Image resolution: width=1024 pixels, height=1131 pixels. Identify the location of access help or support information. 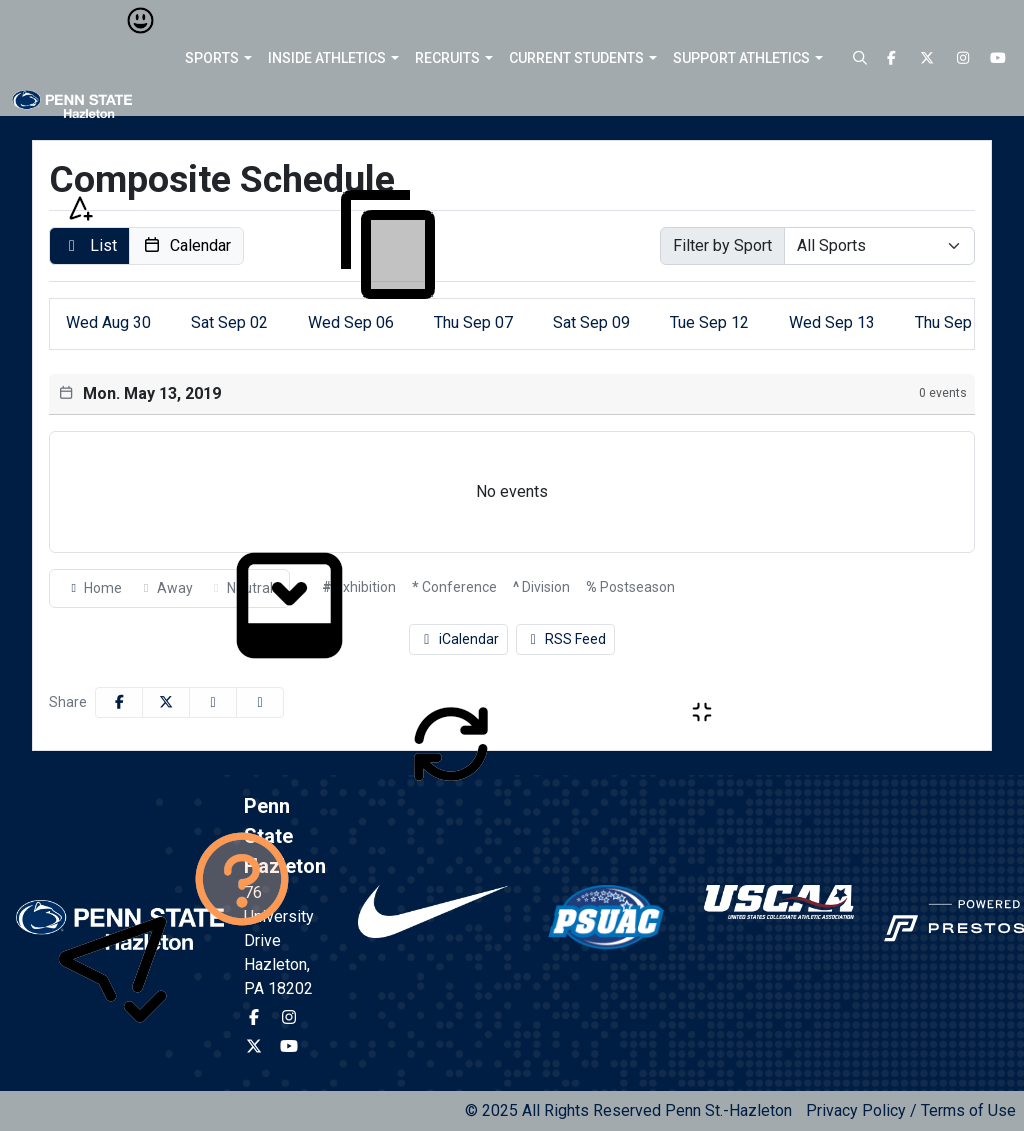
(242, 879).